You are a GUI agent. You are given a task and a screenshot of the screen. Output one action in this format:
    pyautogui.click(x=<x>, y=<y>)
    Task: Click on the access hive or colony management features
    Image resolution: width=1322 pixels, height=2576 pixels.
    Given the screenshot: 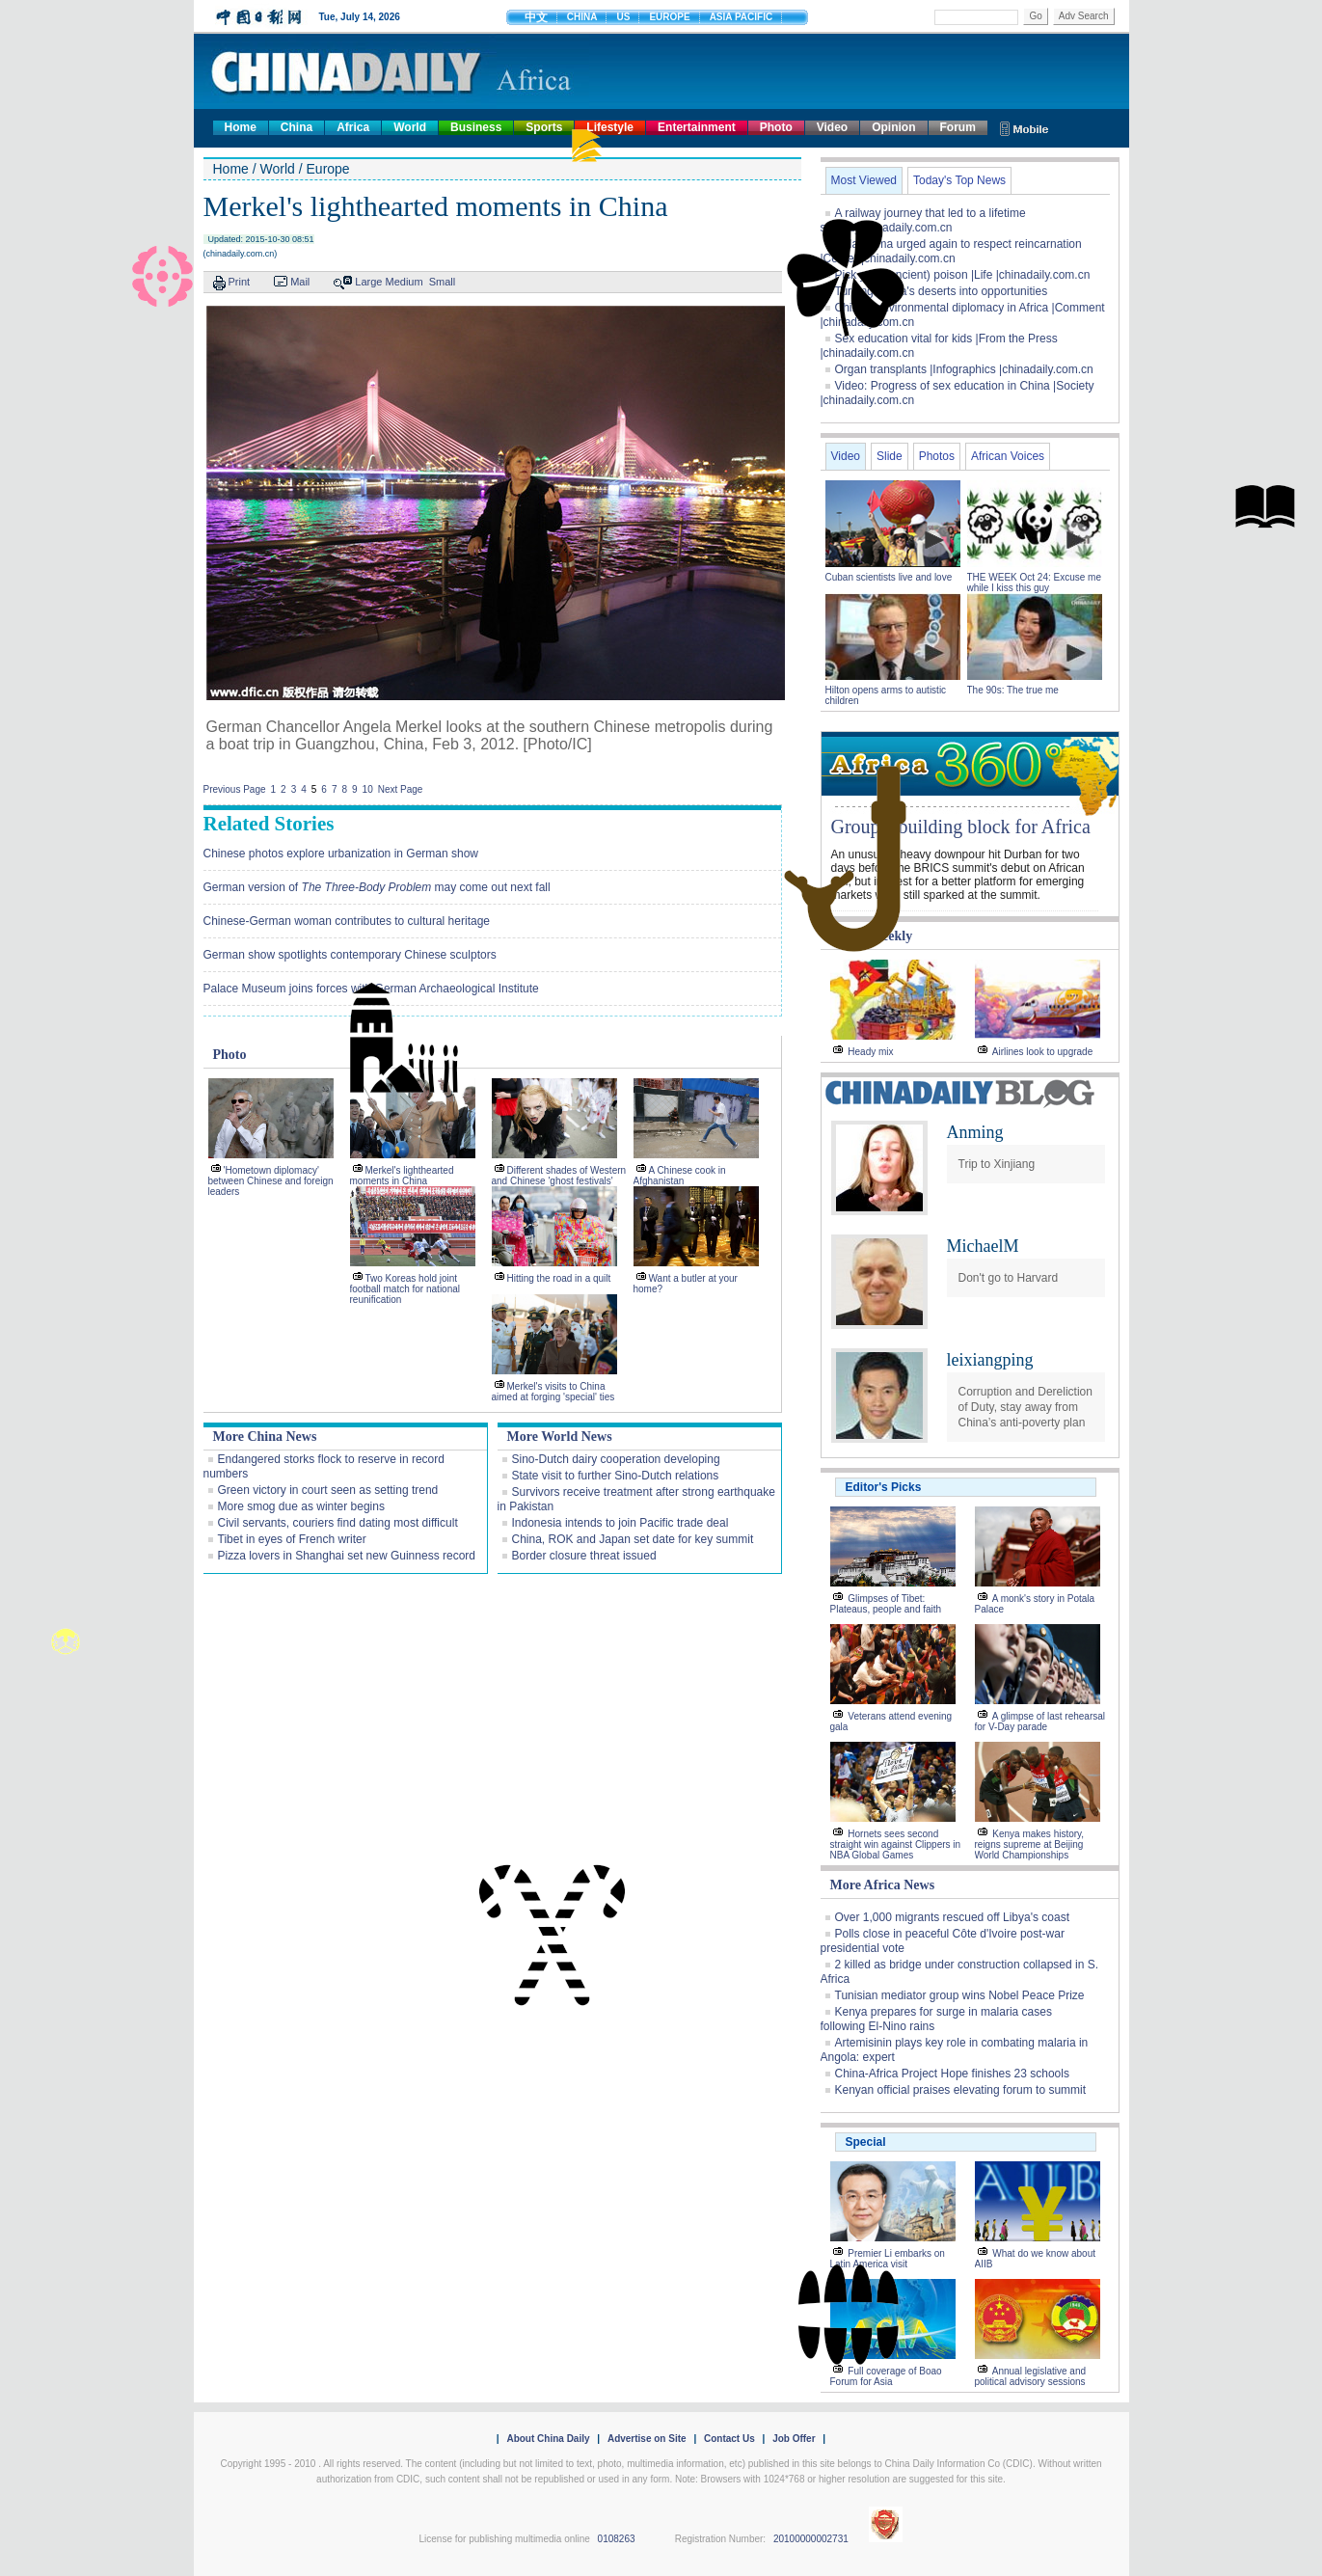 What is the action you would take?
    pyautogui.click(x=162, y=276)
    